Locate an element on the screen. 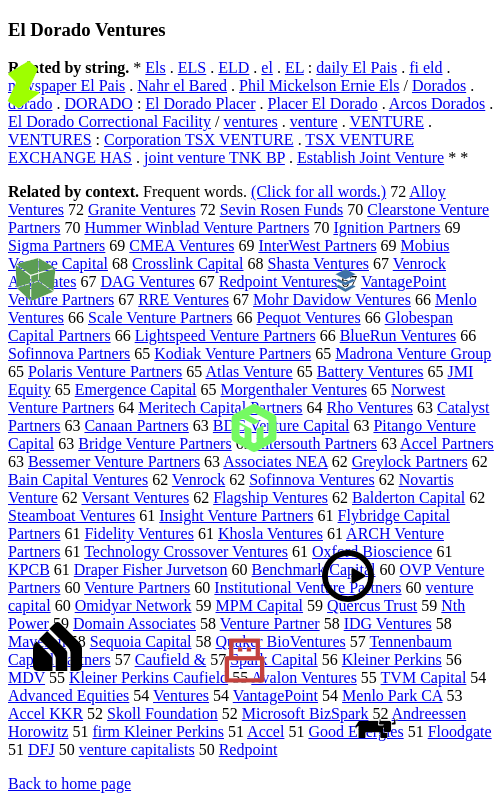 This screenshot has height=809, width=504. mikrotik brand logo is located at coordinates (254, 428).